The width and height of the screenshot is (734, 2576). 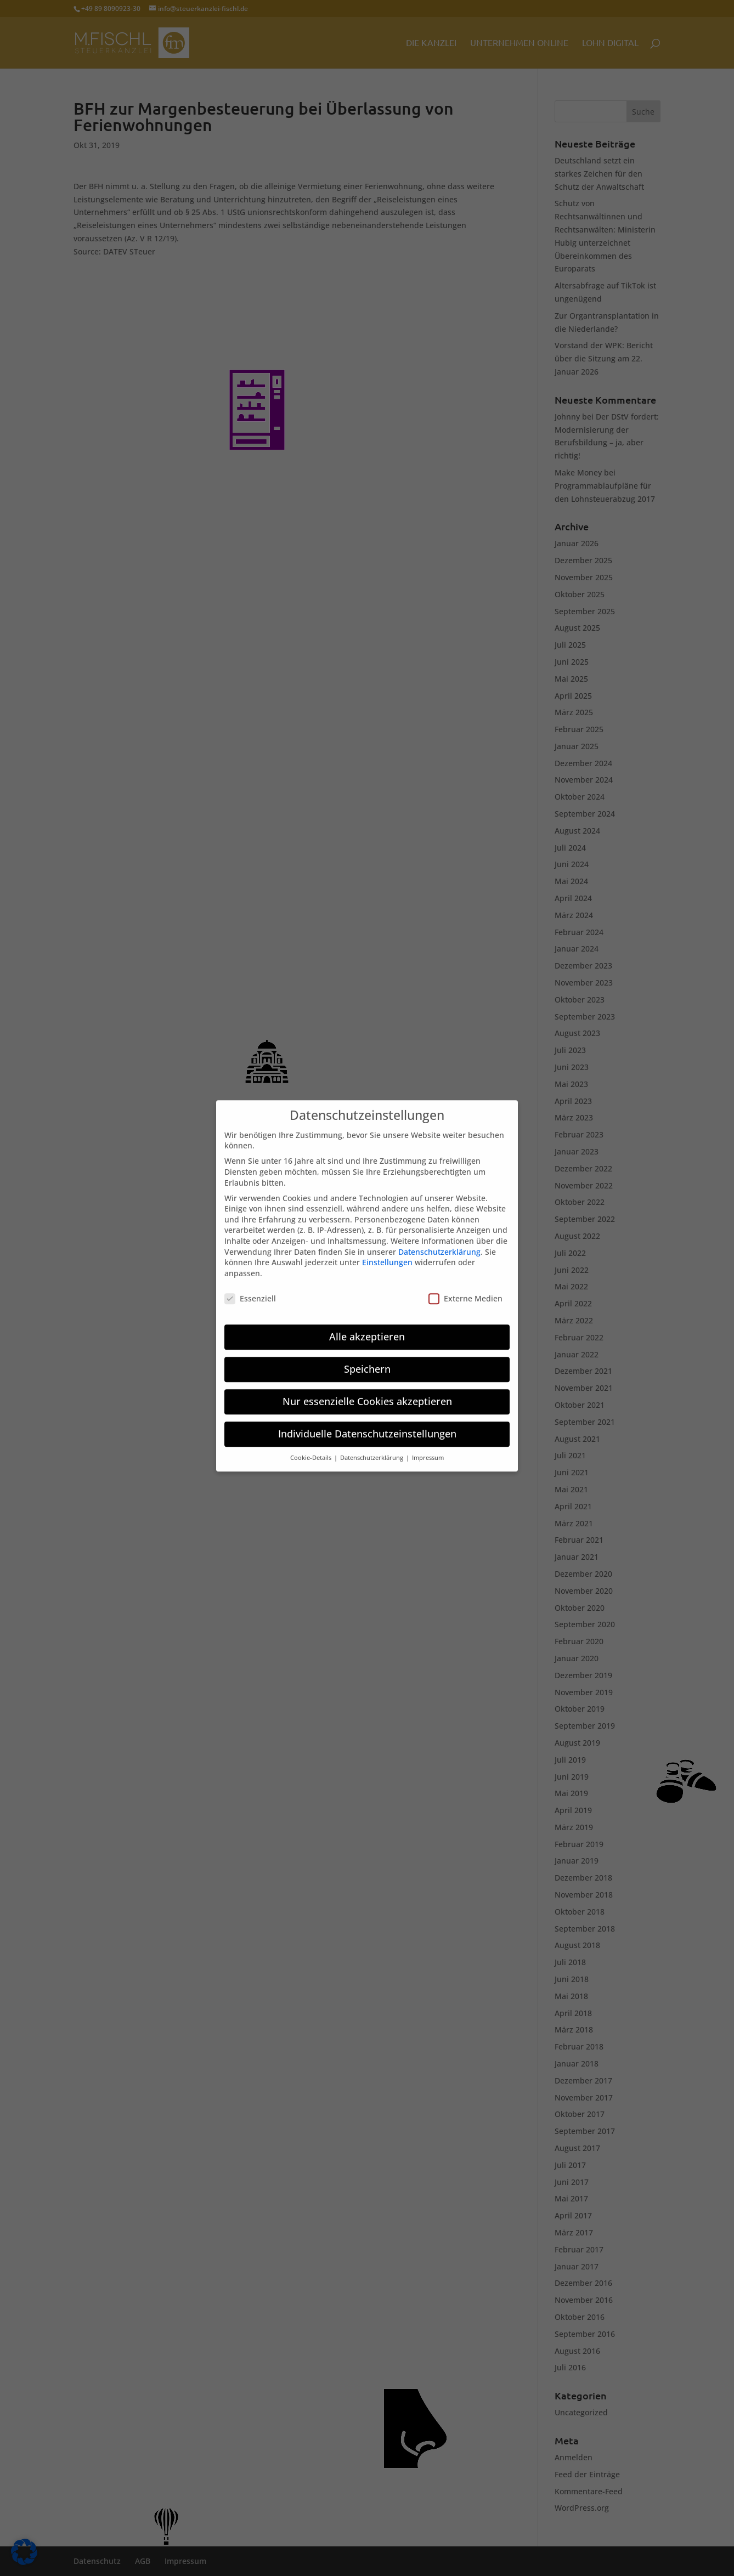 What do you see at coordinates (686, 1781) in the screenshot?
I see `sonic the hedgehog character or game reference` at bounding box center [686, 1781].